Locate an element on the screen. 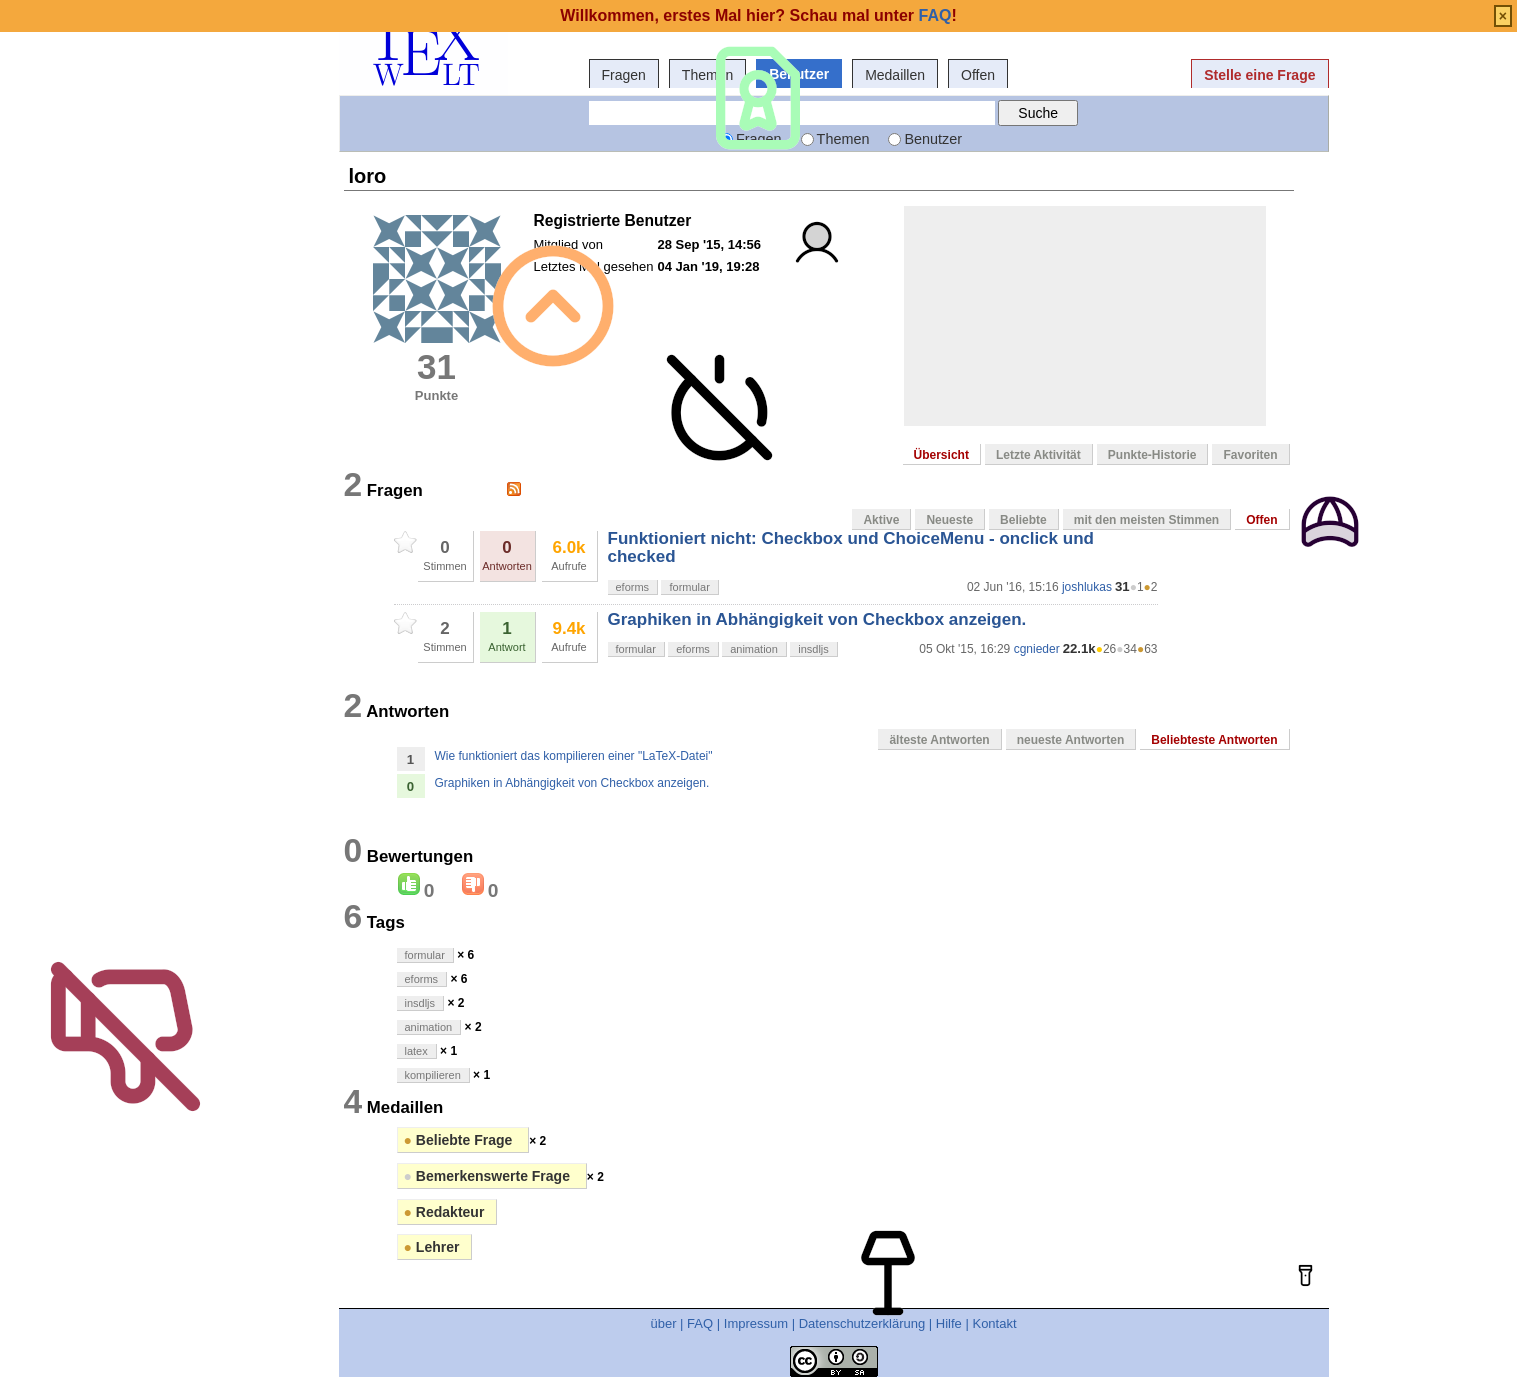  scroll to top of page is located at coordinates (553, 306).